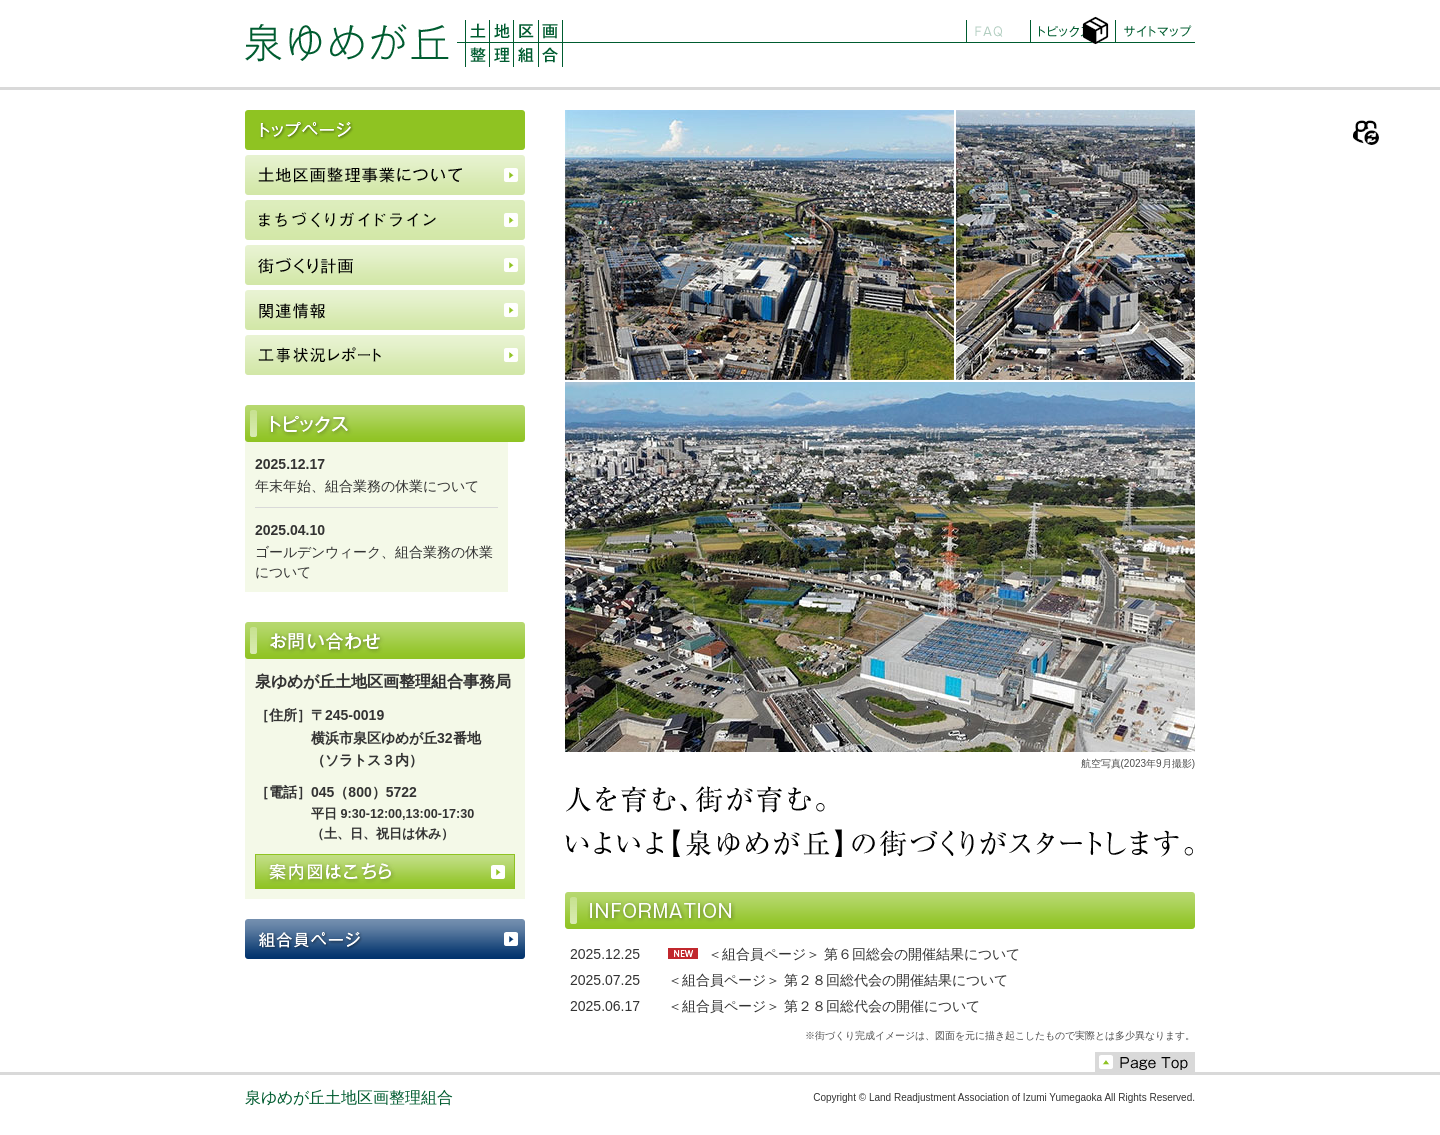 The image size is (1440, 1135). I want to click on copilot is processing your request, so click(1366, 132).